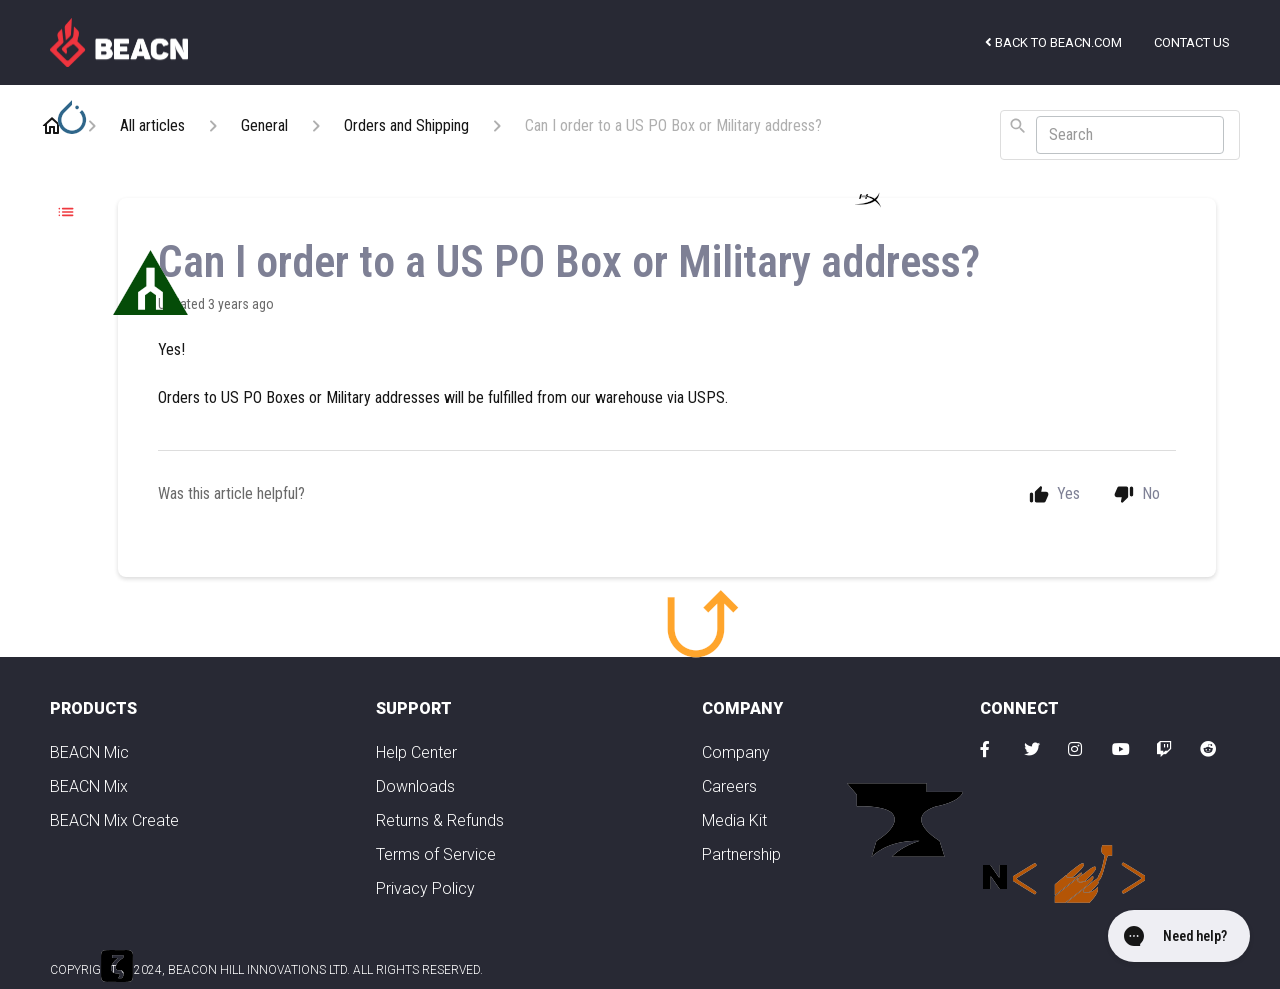 The image size is (1280, 989). What do you see at coordinates (995, 877) in the screenshot?
I see `open Naver app` at bounding box center [995, 877].